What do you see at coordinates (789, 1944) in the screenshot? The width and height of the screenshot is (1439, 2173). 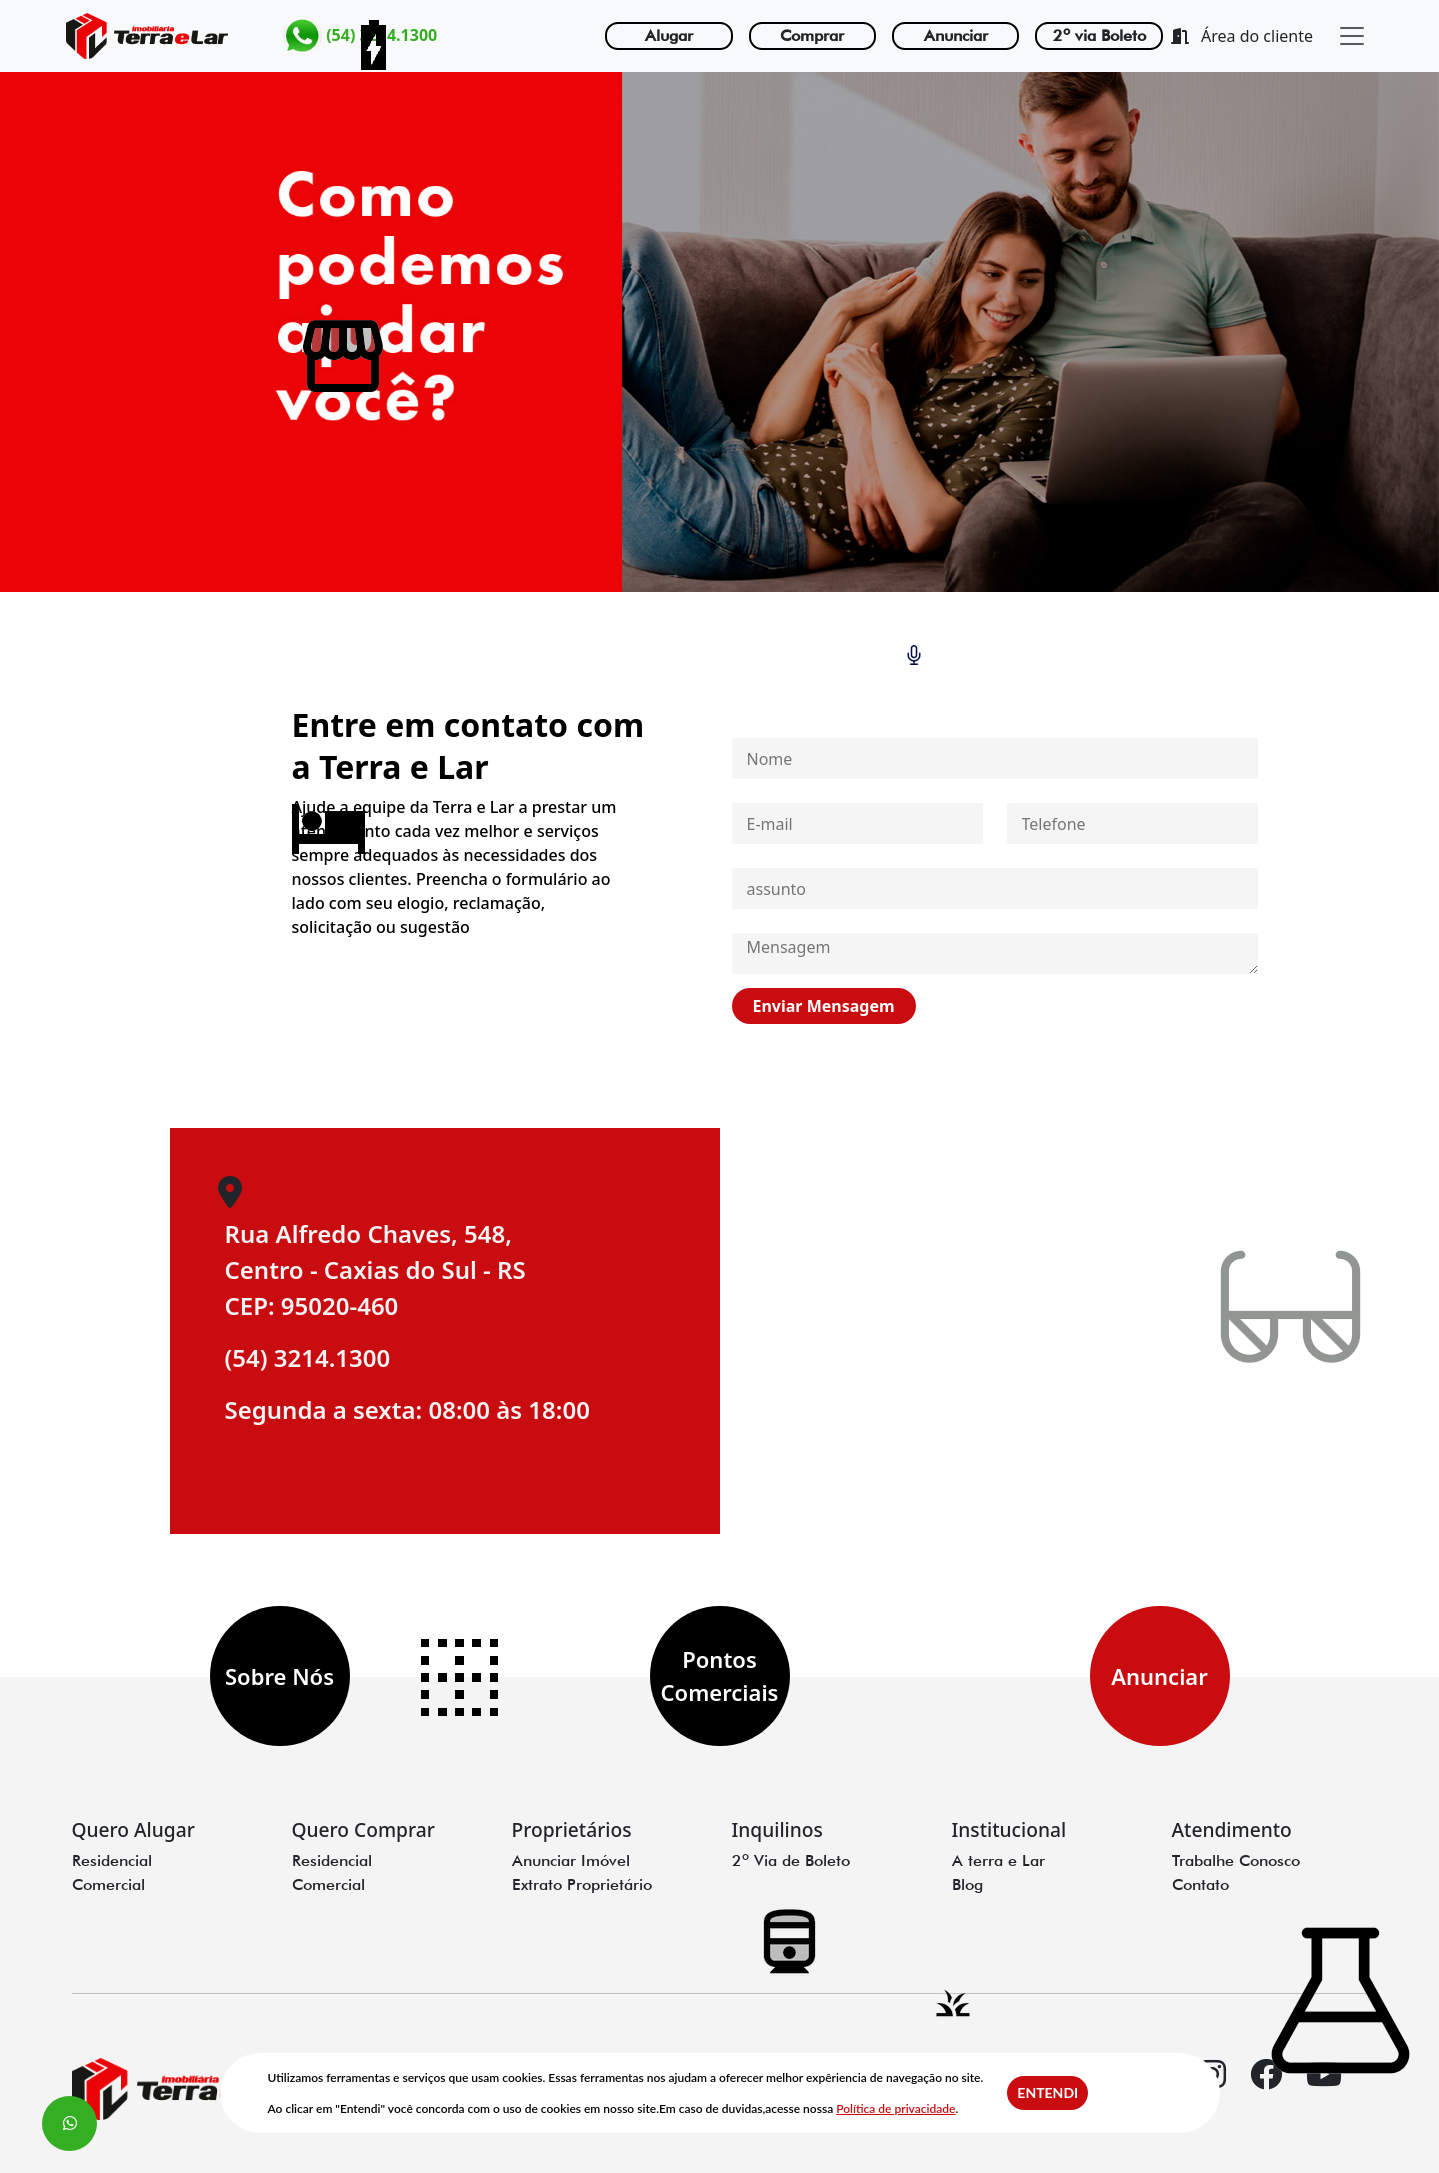 I see `get directions to a railway or train station` at bounding box center [789, 1944].